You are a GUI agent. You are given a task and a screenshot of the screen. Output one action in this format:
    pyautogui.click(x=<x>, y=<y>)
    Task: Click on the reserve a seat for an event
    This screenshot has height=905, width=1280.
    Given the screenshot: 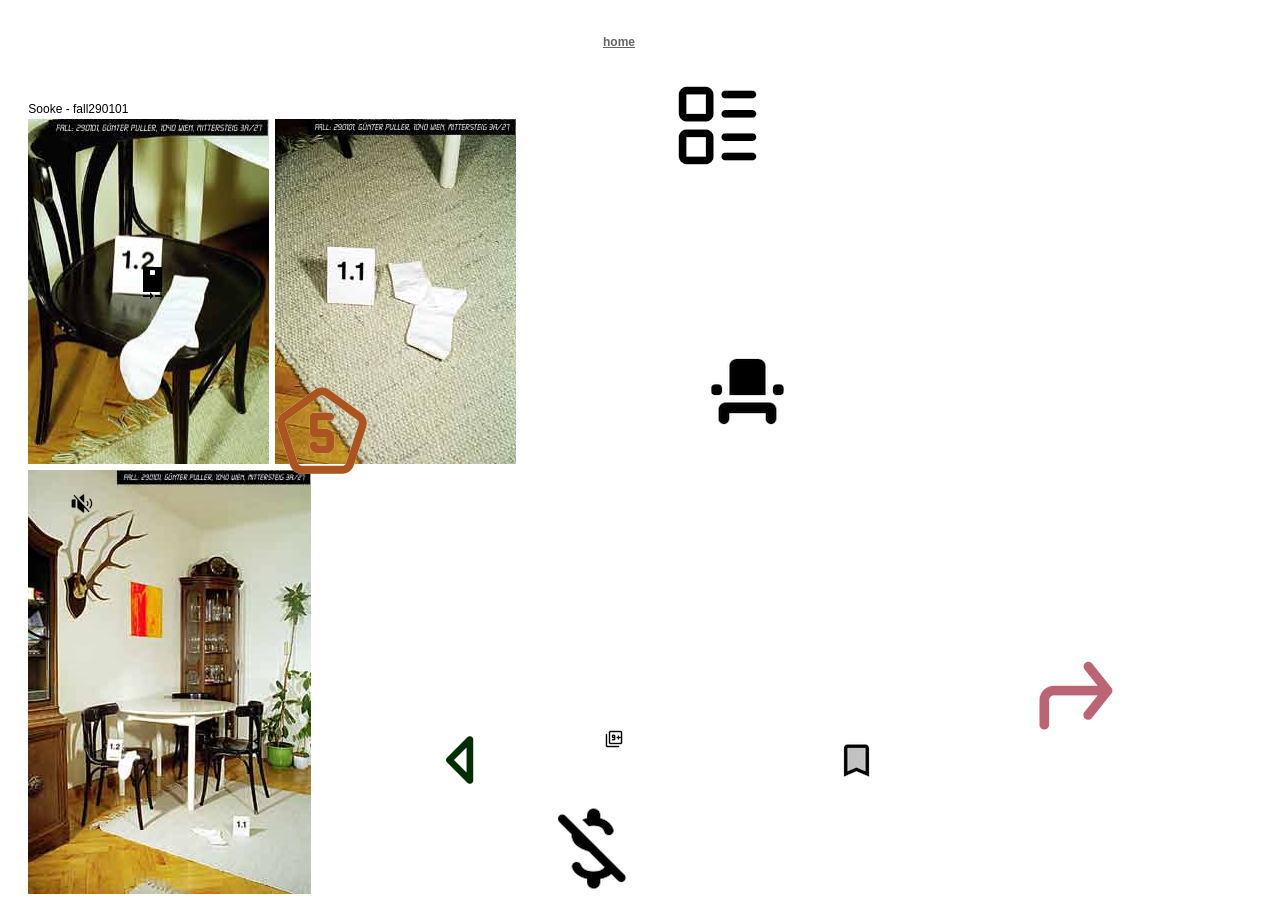 What is the action you would take?
    pyautogui.click(x=747, y=391)
    